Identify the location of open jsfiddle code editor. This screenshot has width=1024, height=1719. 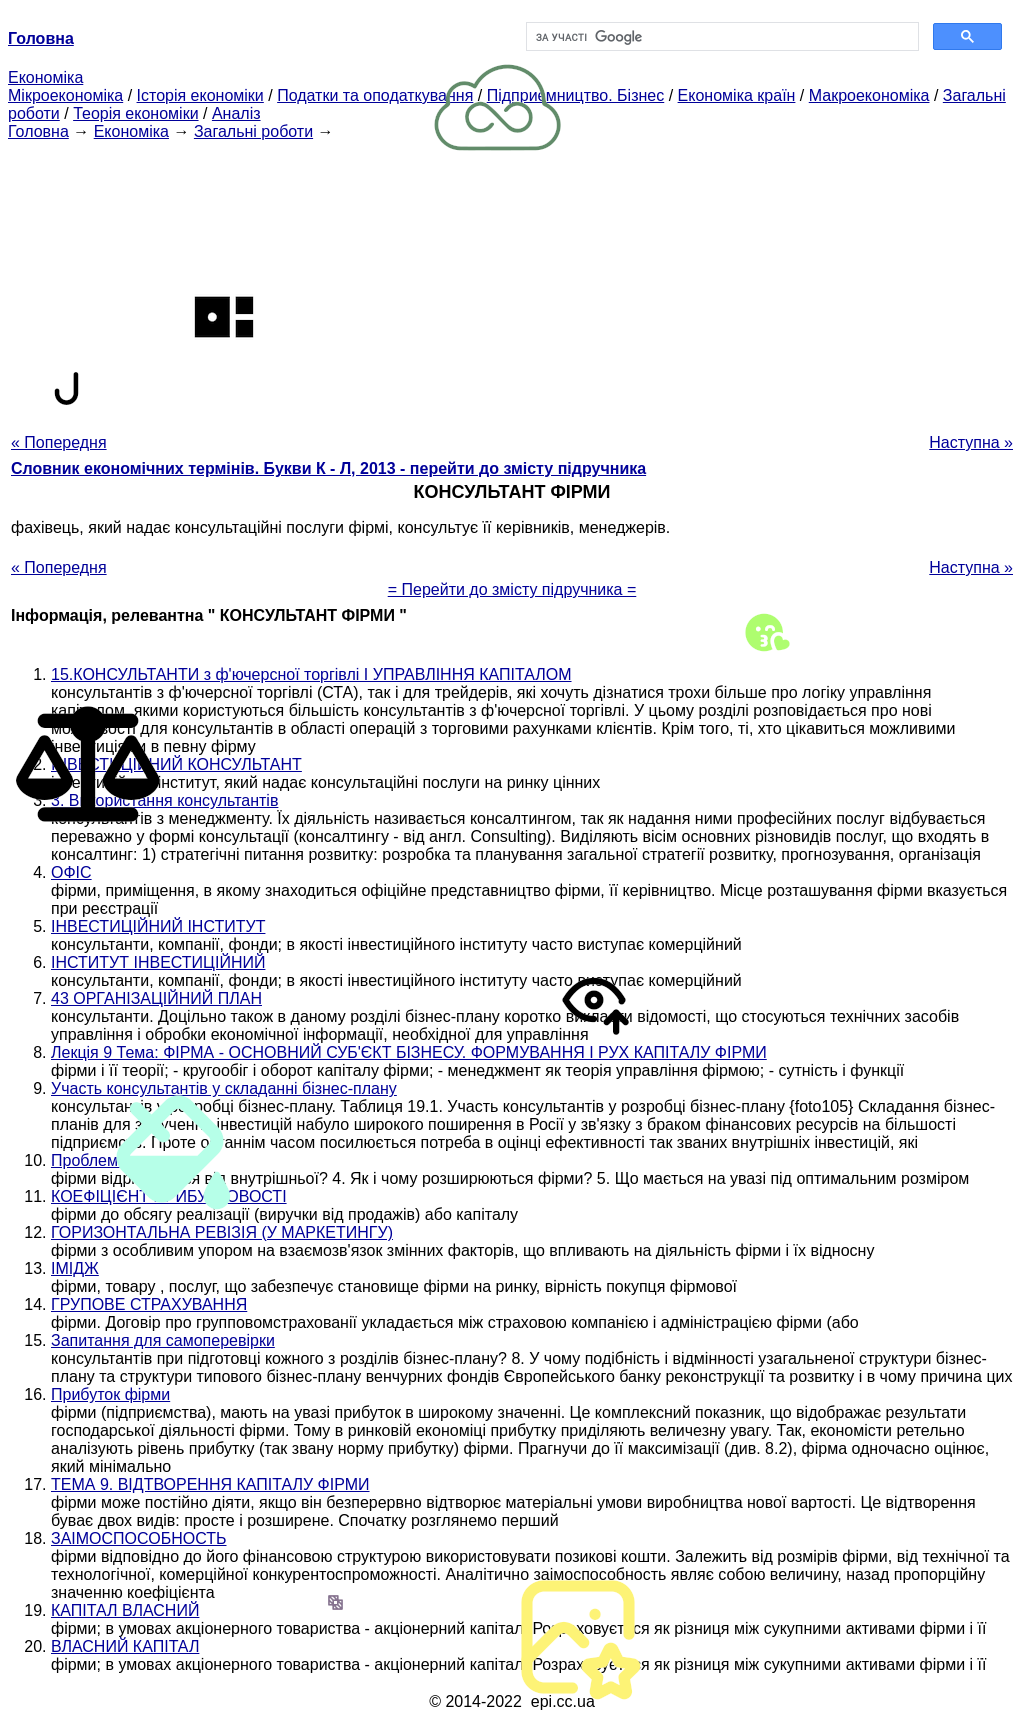
(497, 107).